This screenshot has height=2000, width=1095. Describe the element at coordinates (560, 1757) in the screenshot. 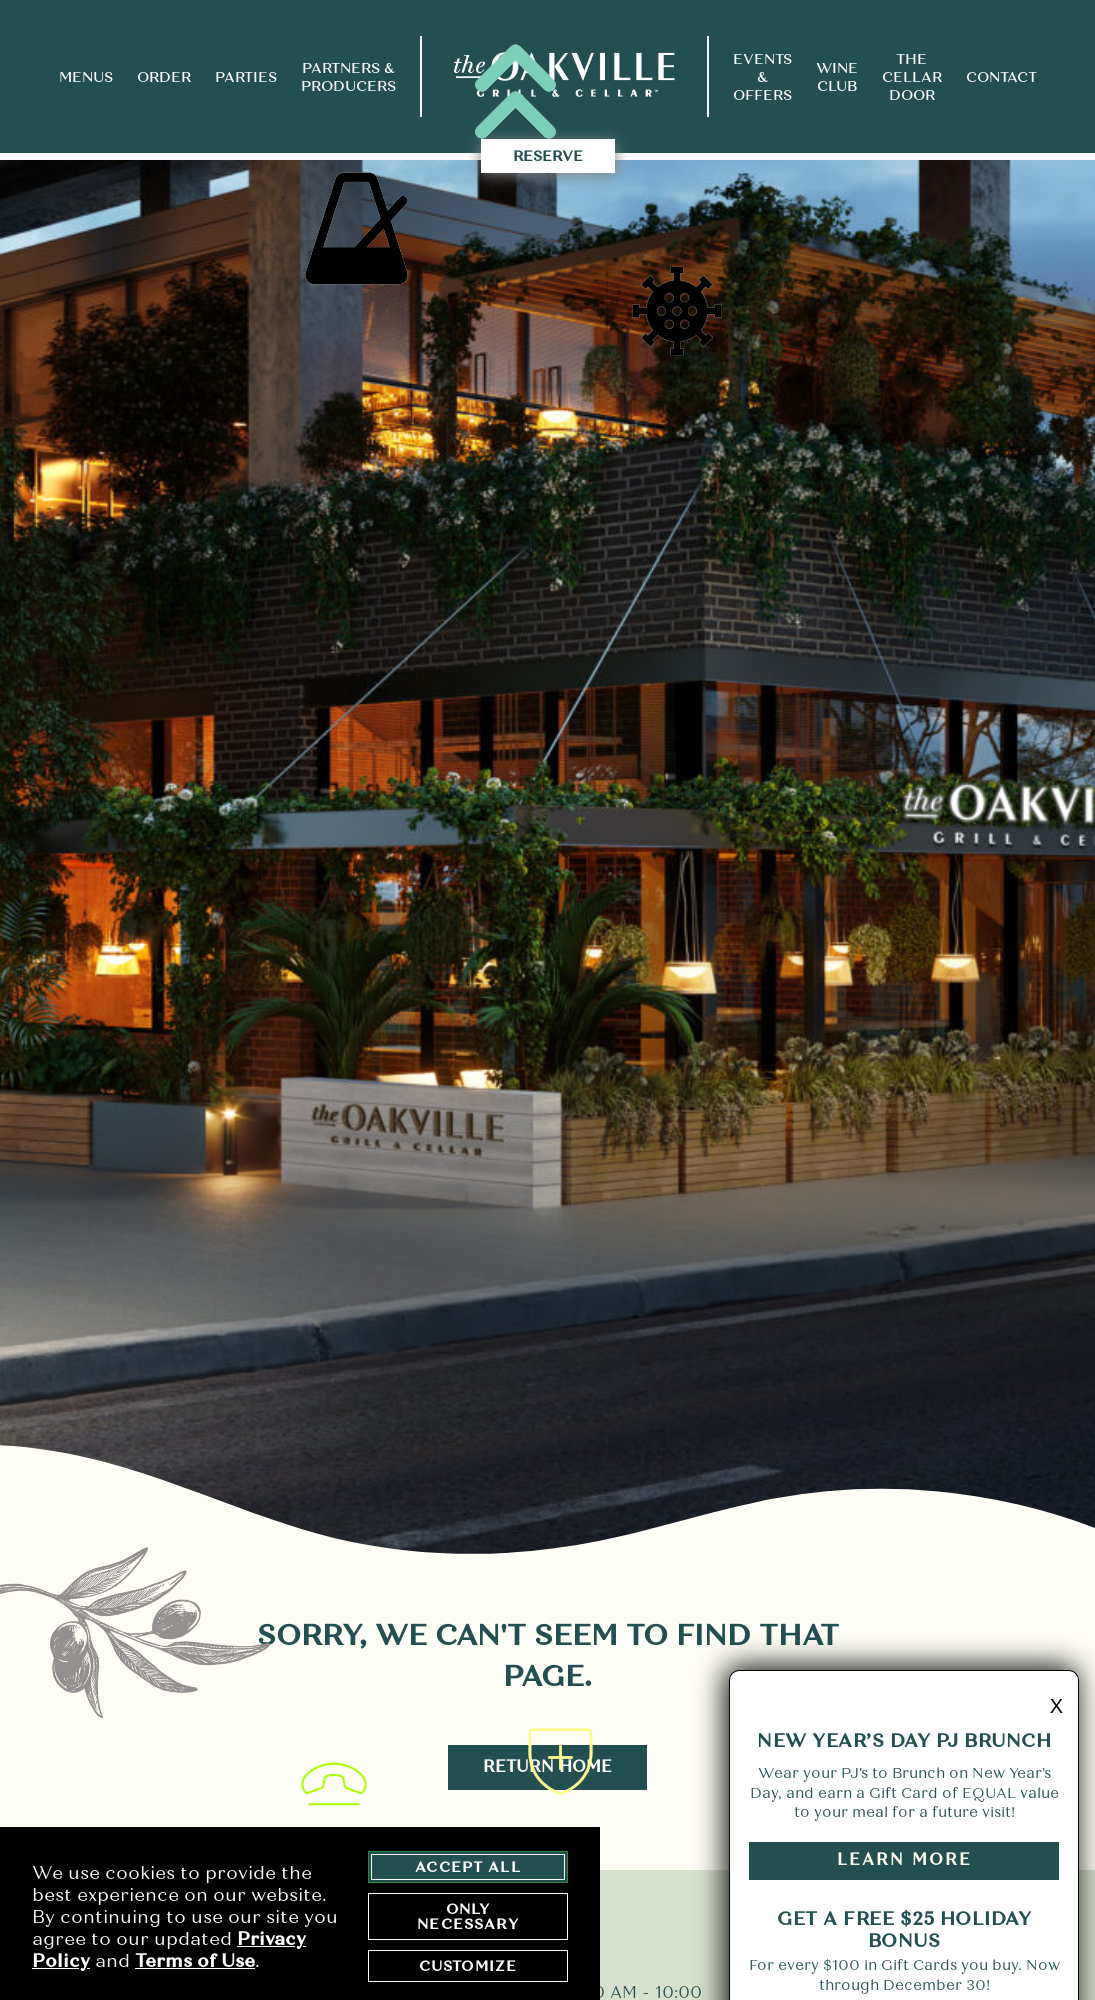

I see `add new security protection` at that location.